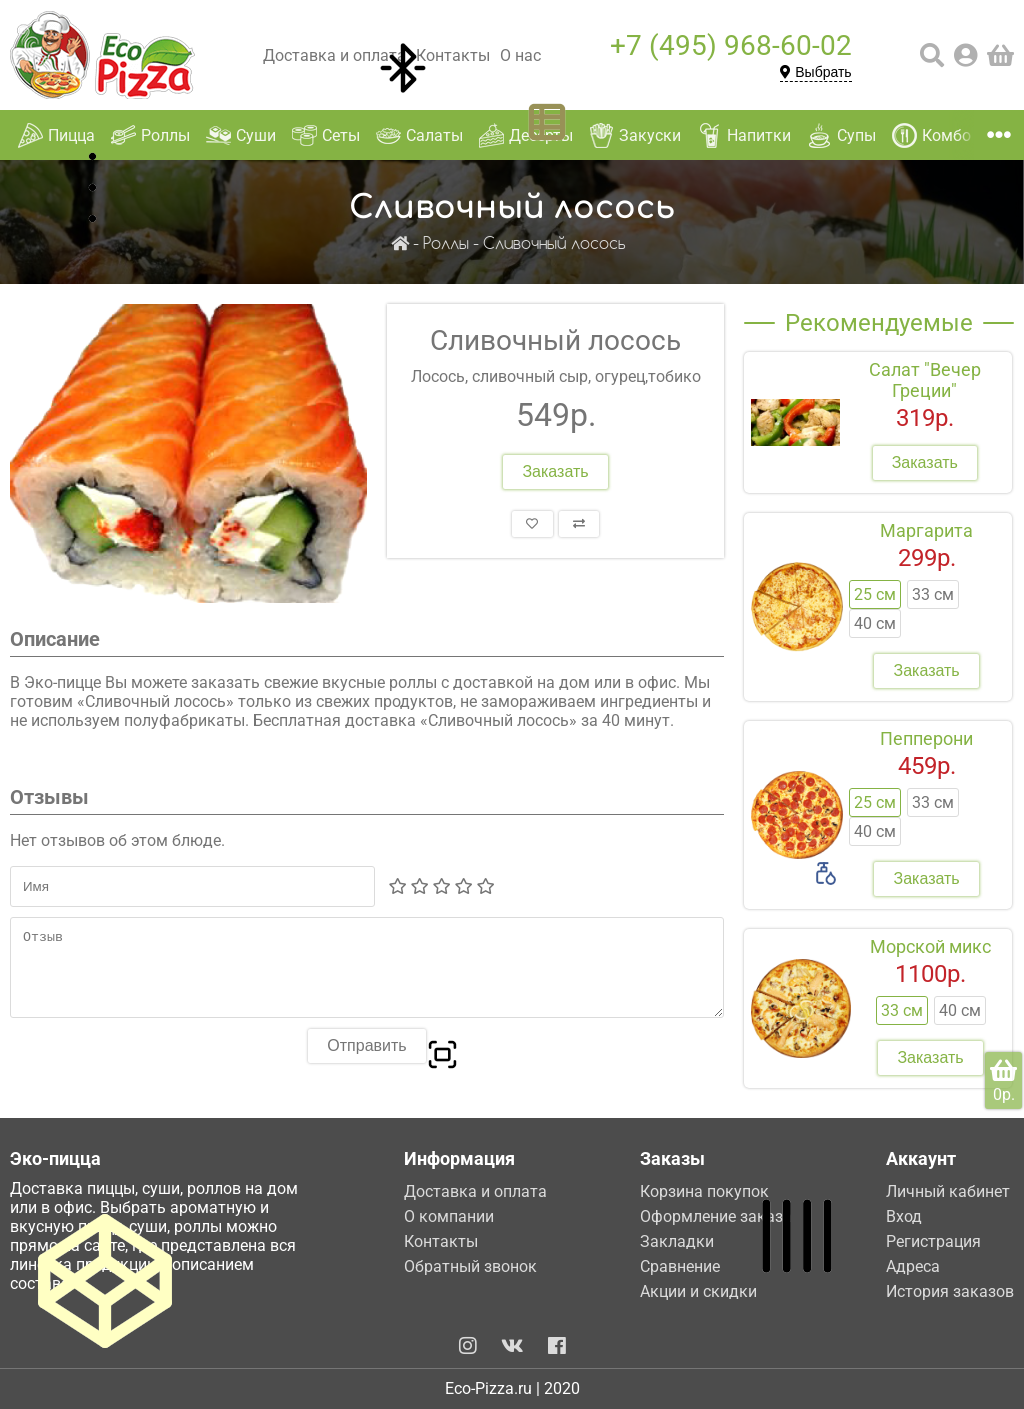 The height and width of the screenshot is (1409, 1024). What do you see at coordinates (442, 1054) in the screenshot?
I see `expand content to fullscreen mode` at bounding box center [442, 1054].